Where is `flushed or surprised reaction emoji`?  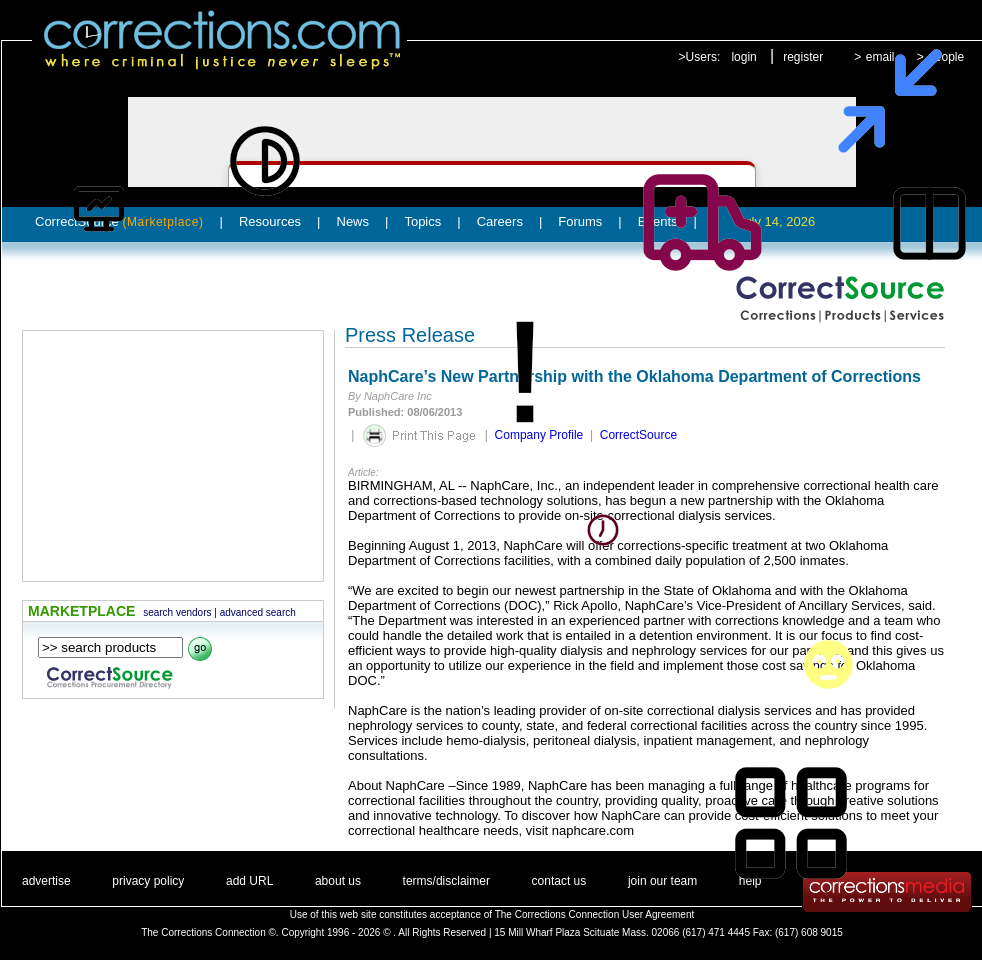
flushed or surprised reaction emoji is located at coordinates (828, 664).